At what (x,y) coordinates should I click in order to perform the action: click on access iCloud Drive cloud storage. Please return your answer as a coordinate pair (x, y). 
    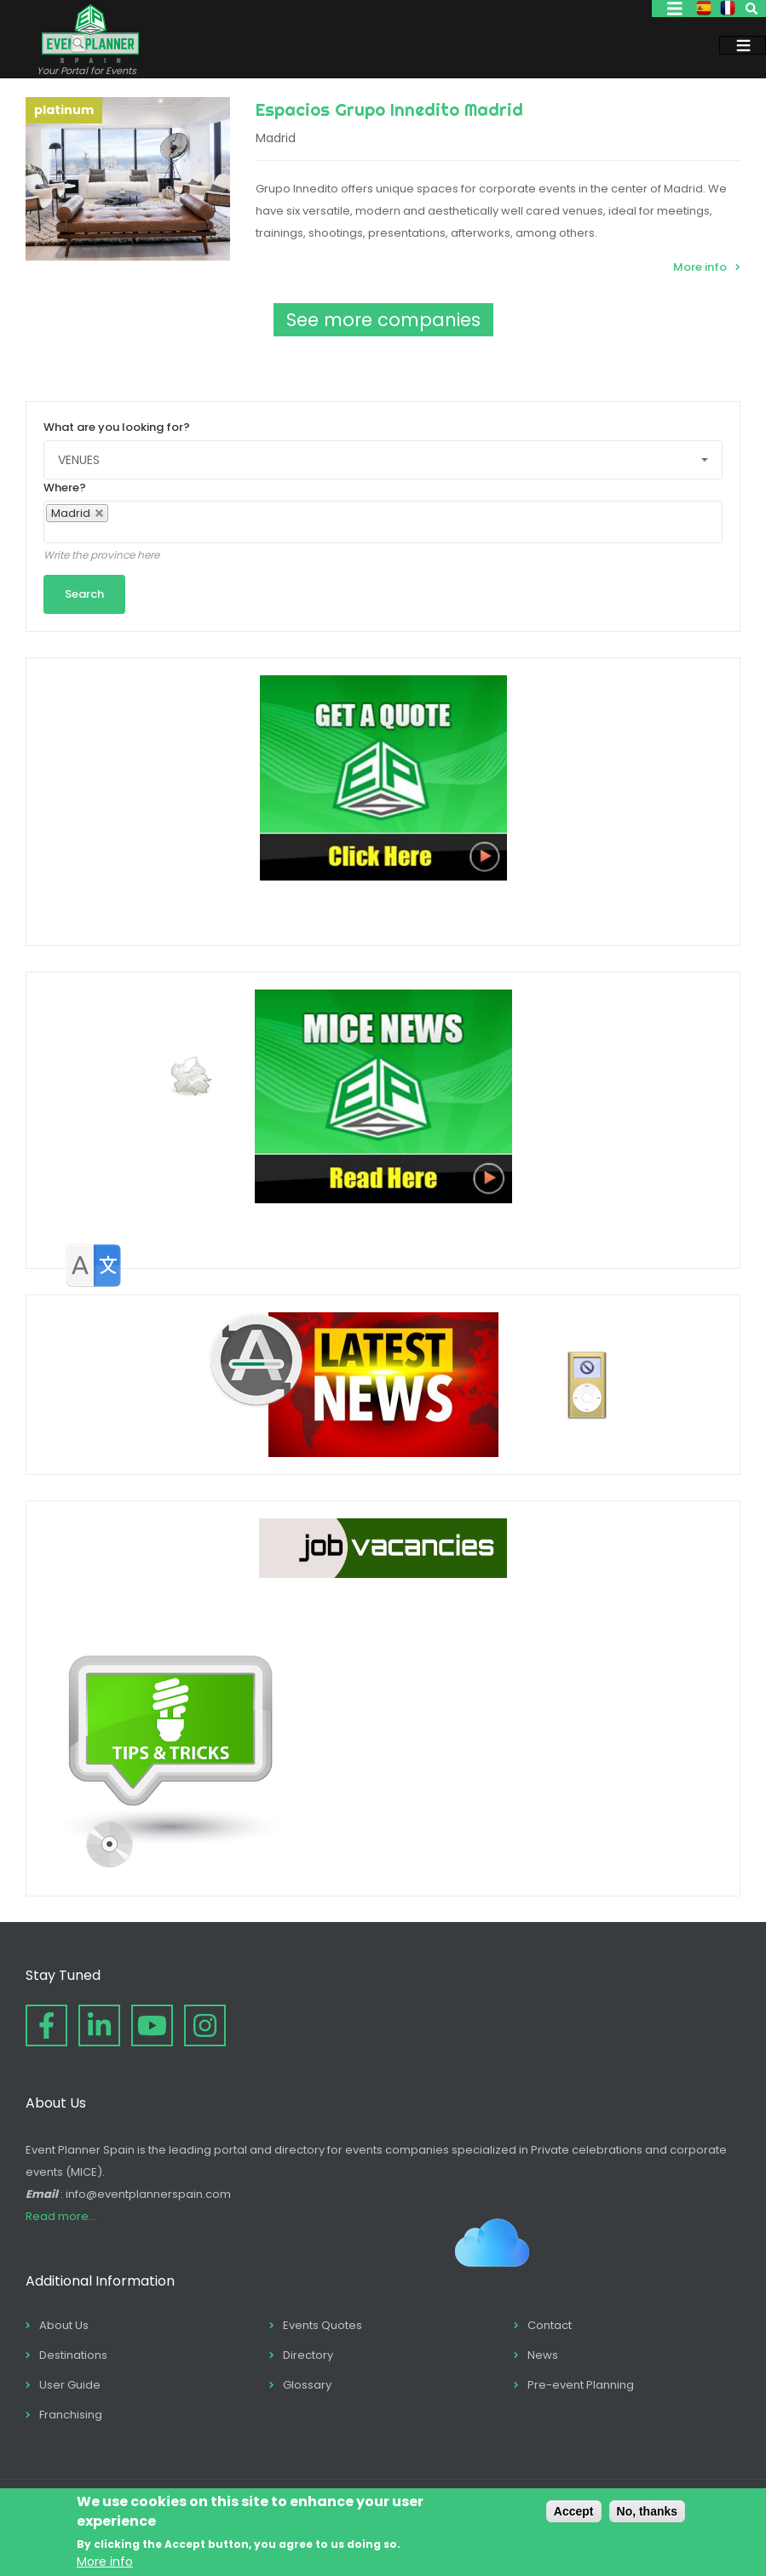
    Looking at the image, I should click on (492, 2242).